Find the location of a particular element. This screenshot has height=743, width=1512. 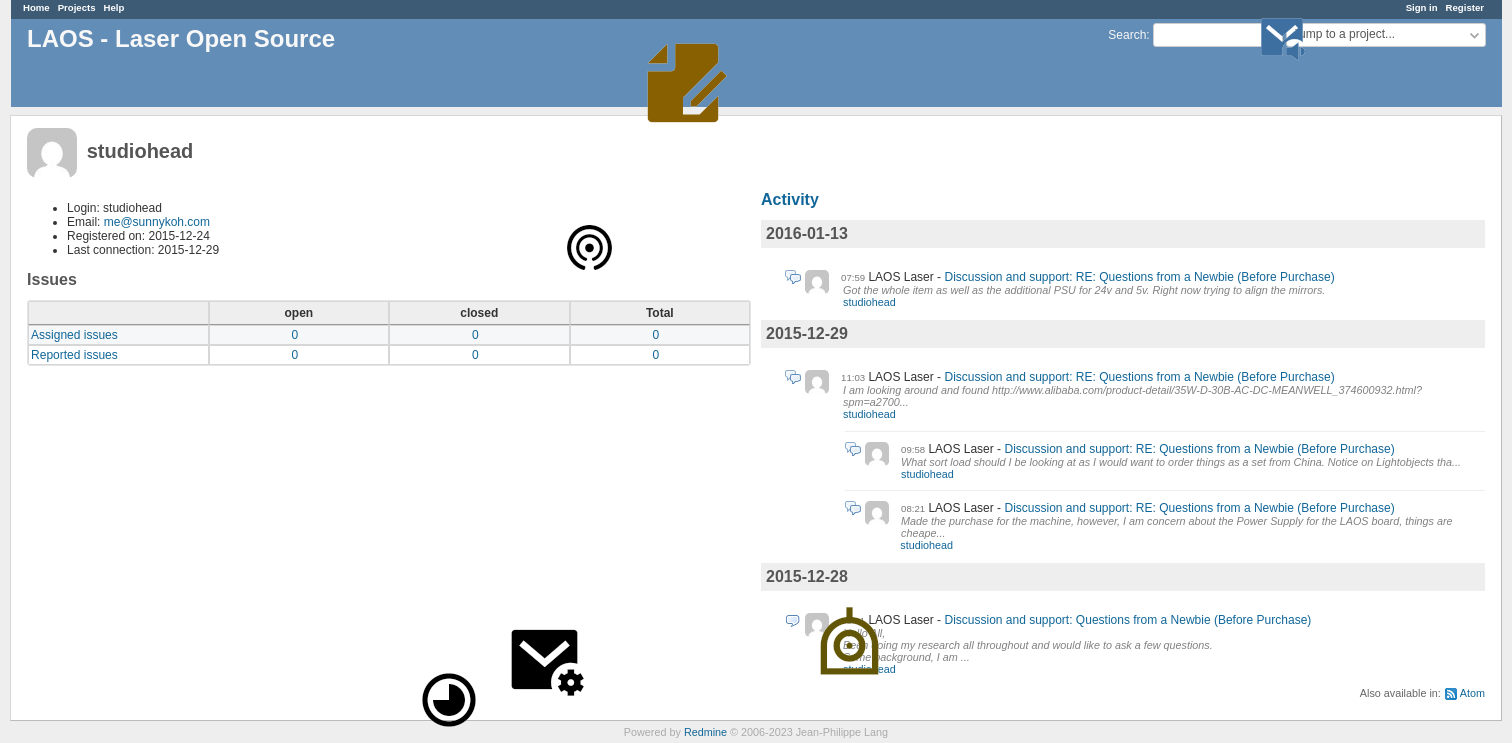

indicates 75% progress complete is located at coordinates (449, 700).